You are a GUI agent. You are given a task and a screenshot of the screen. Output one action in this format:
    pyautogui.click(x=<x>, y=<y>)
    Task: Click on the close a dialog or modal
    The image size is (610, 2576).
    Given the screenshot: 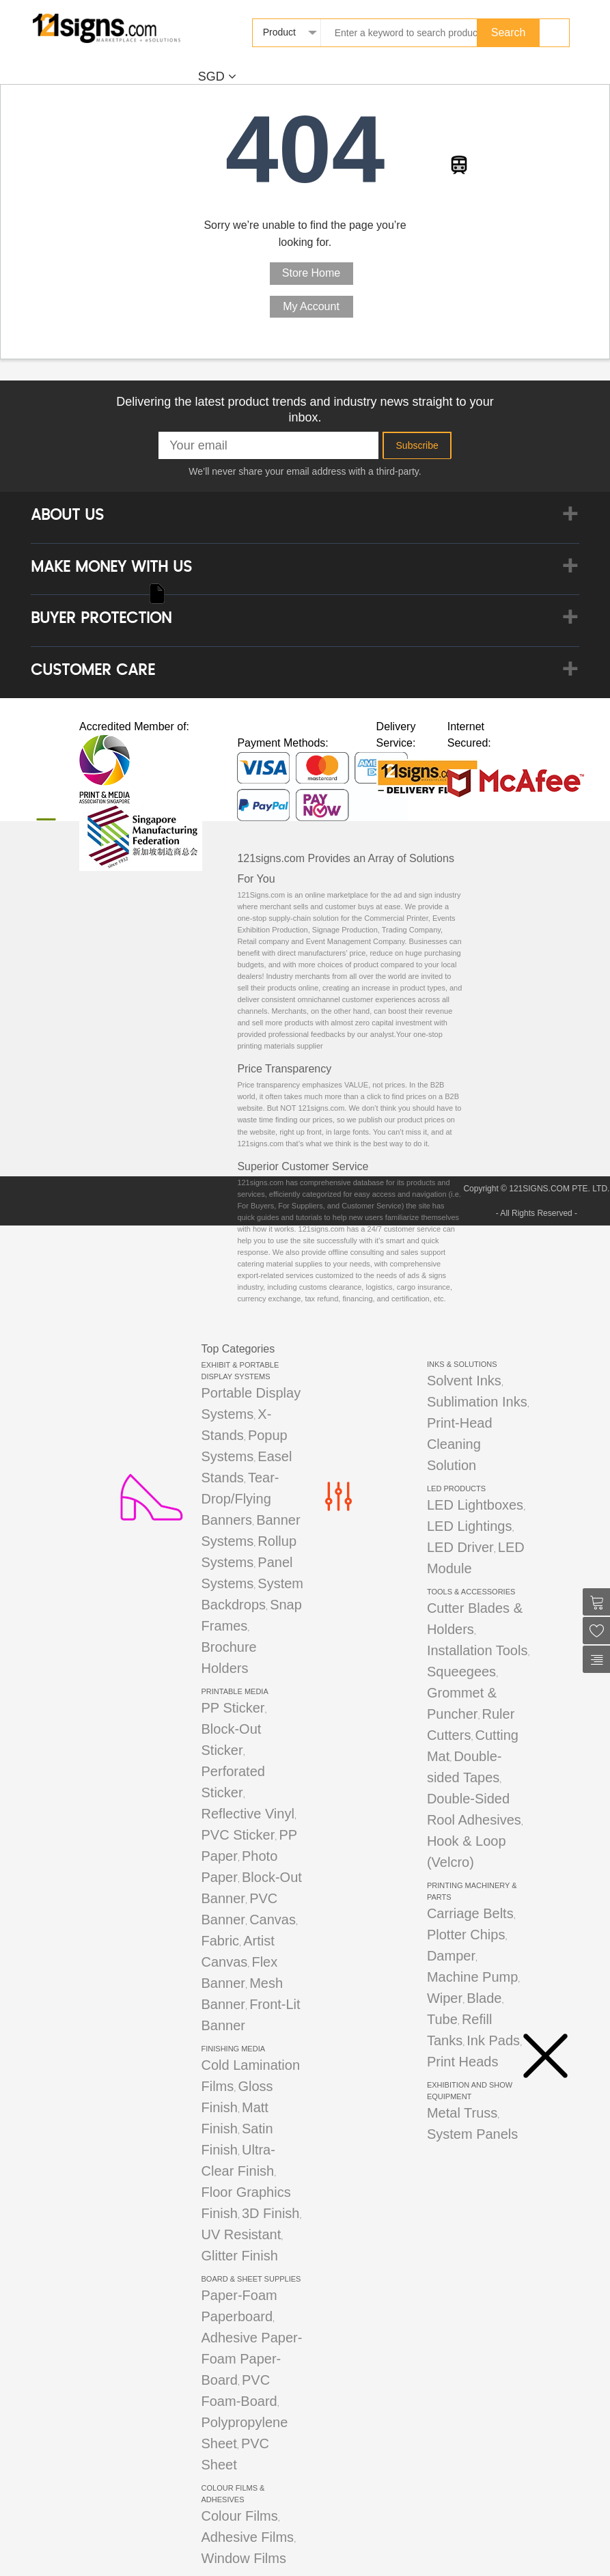 What is the action you would take?
    pyautogui.click(x=545, y=2055)
    